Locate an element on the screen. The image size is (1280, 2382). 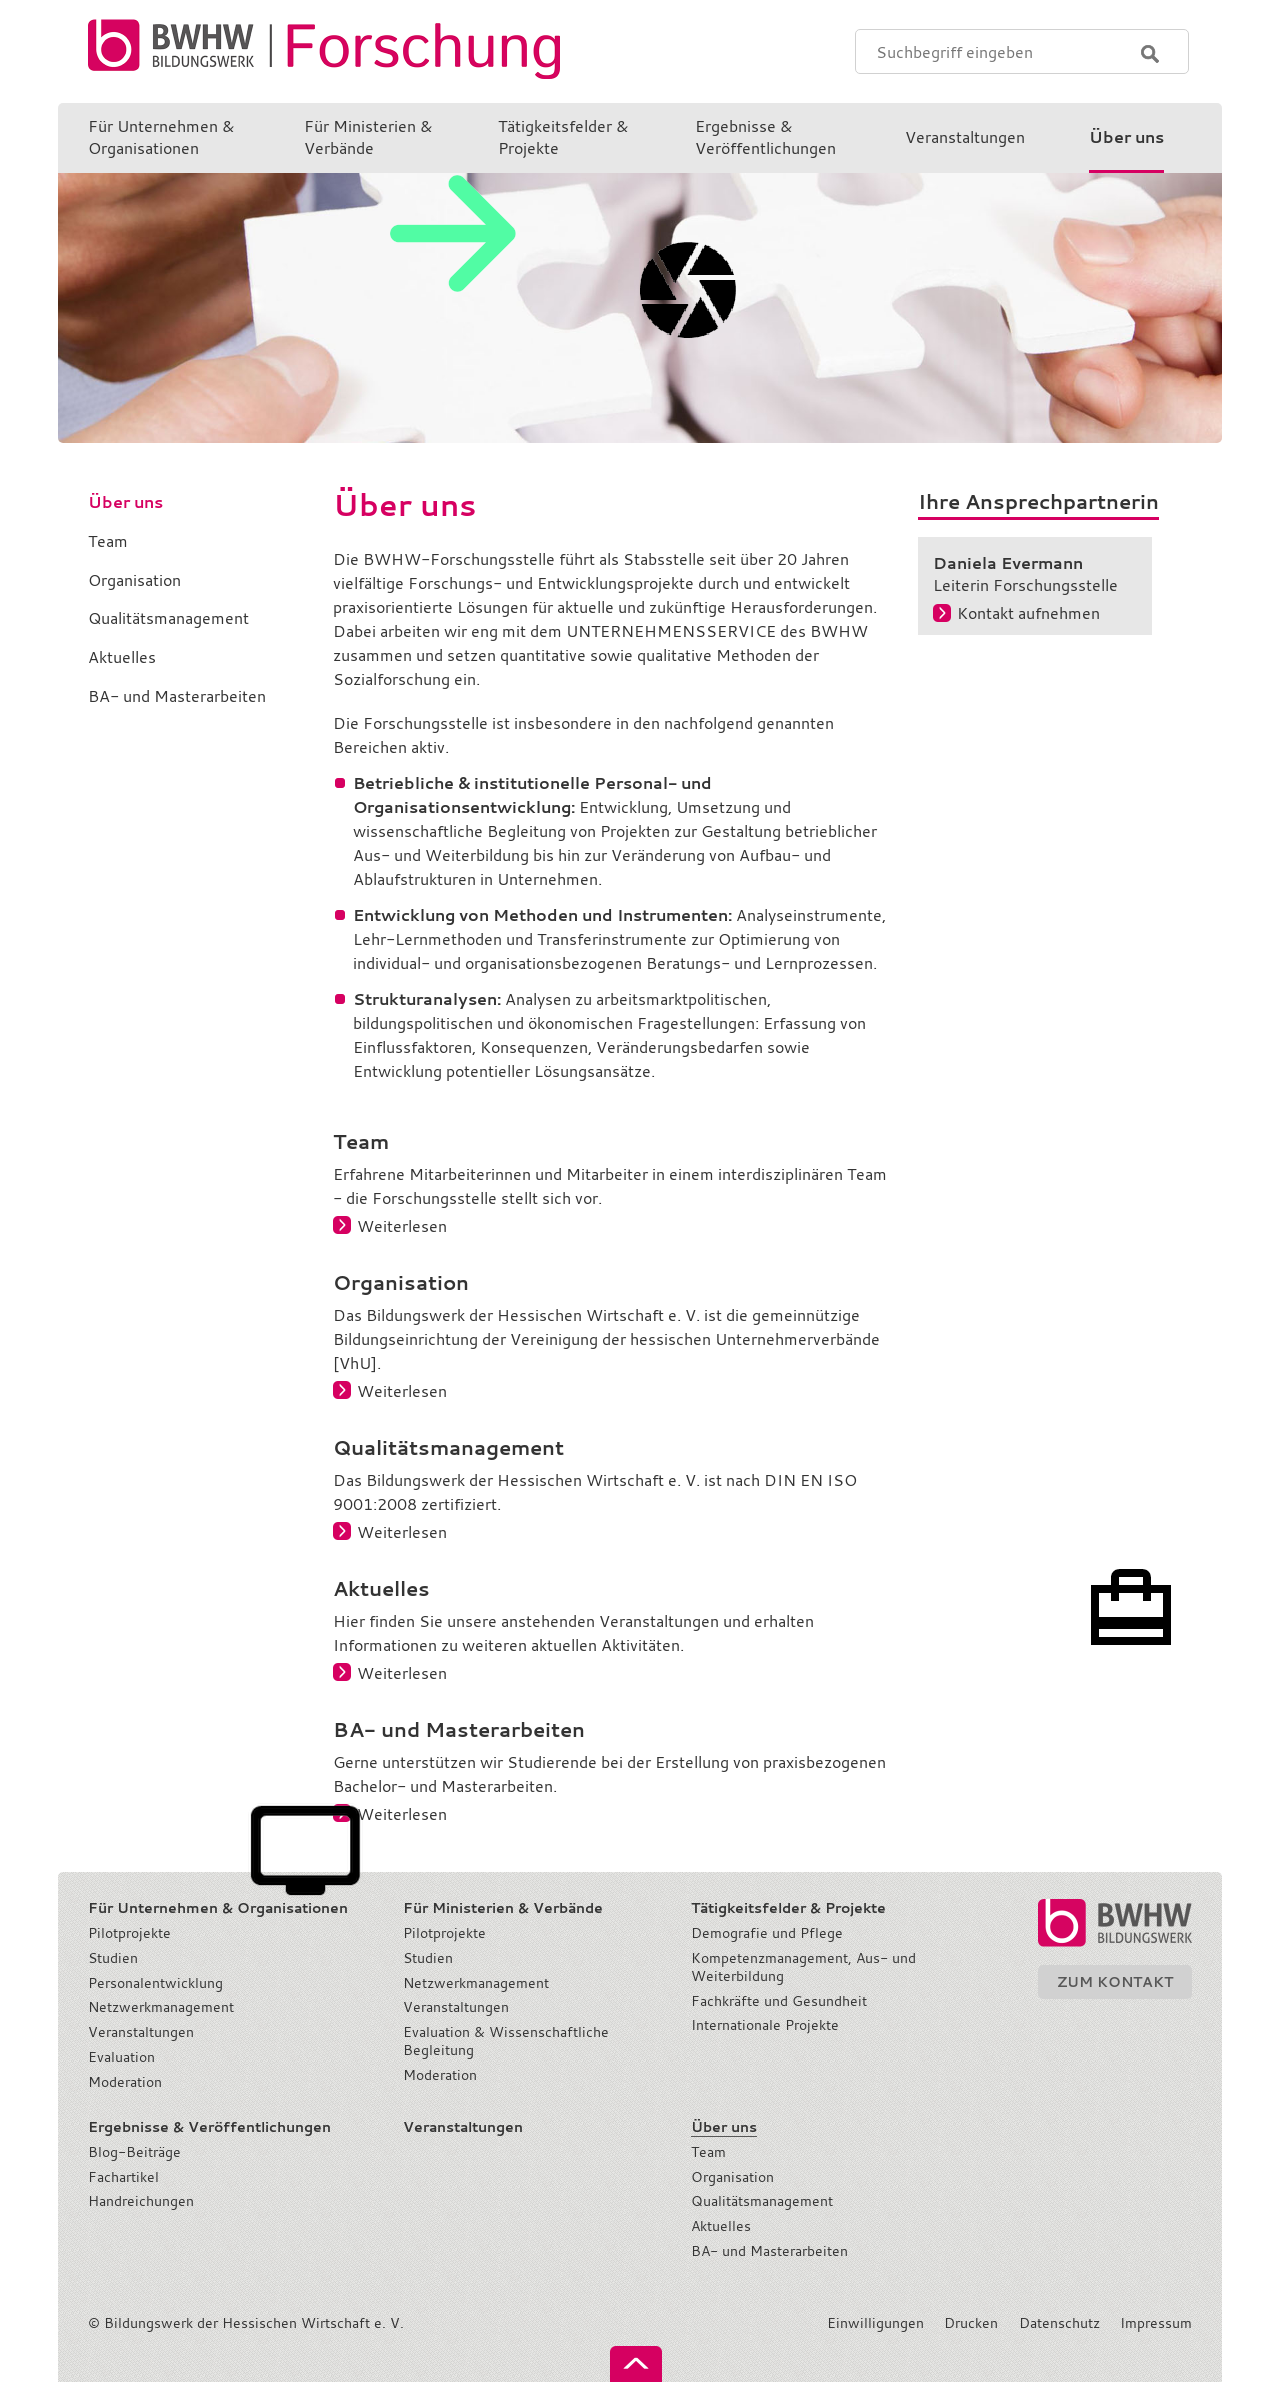
access travel documents or itinerary is located at coordinates (1131, 1609).